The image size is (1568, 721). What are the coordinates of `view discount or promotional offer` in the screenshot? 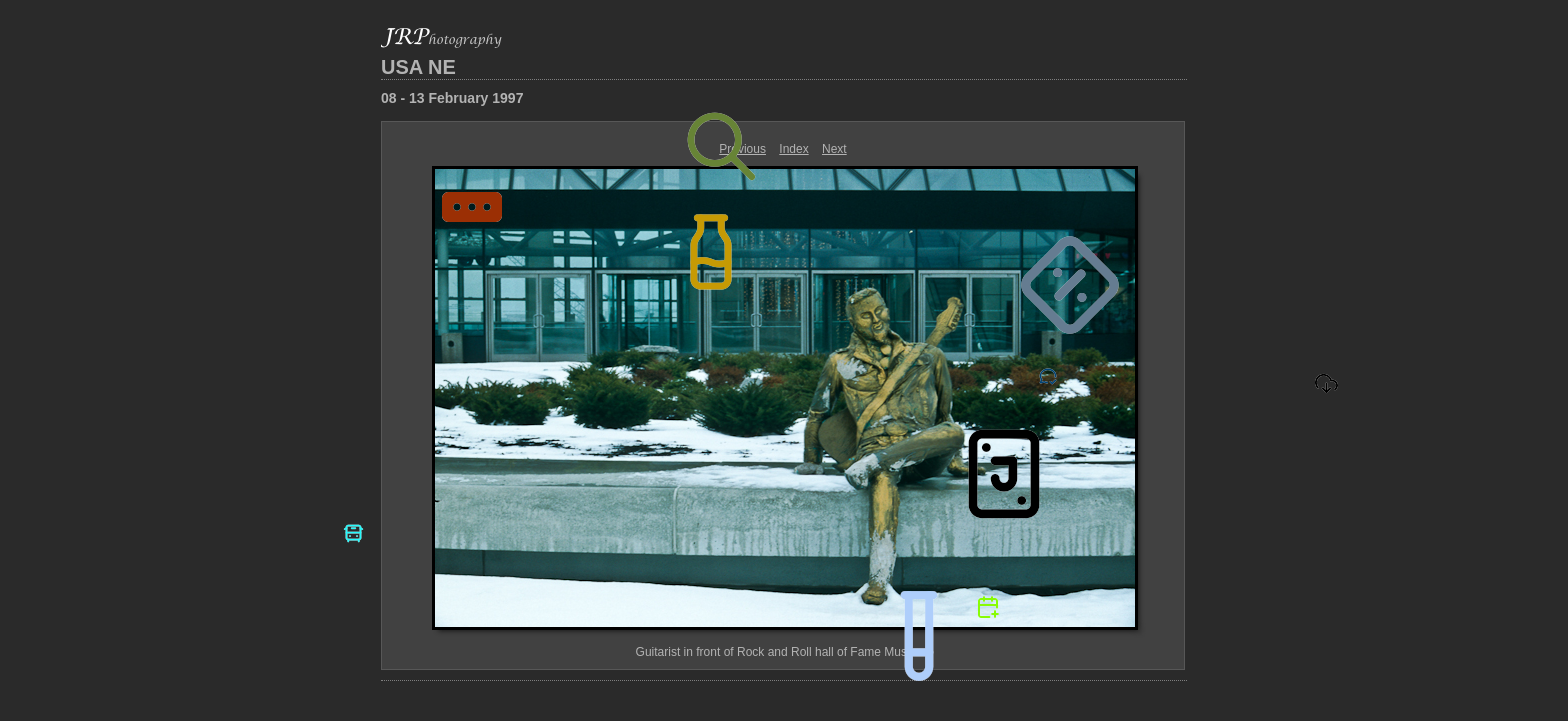 It's located at (1070, 285).